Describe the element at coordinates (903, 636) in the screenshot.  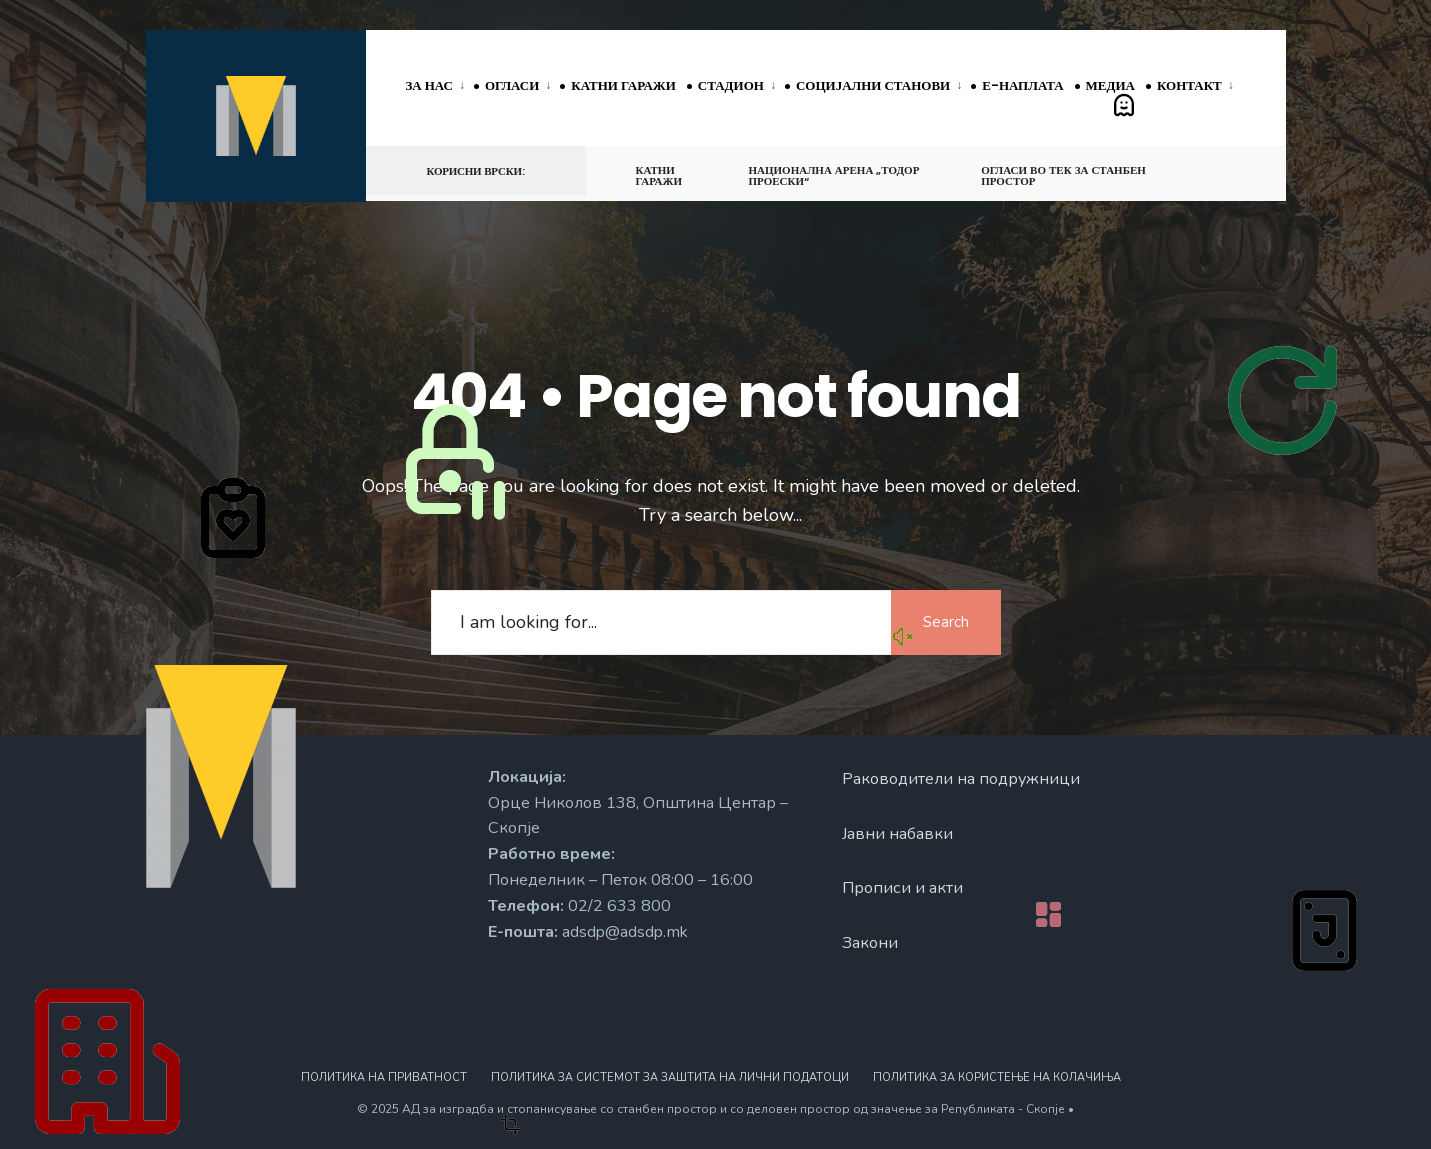
I see `mute audio or sound` at that location.